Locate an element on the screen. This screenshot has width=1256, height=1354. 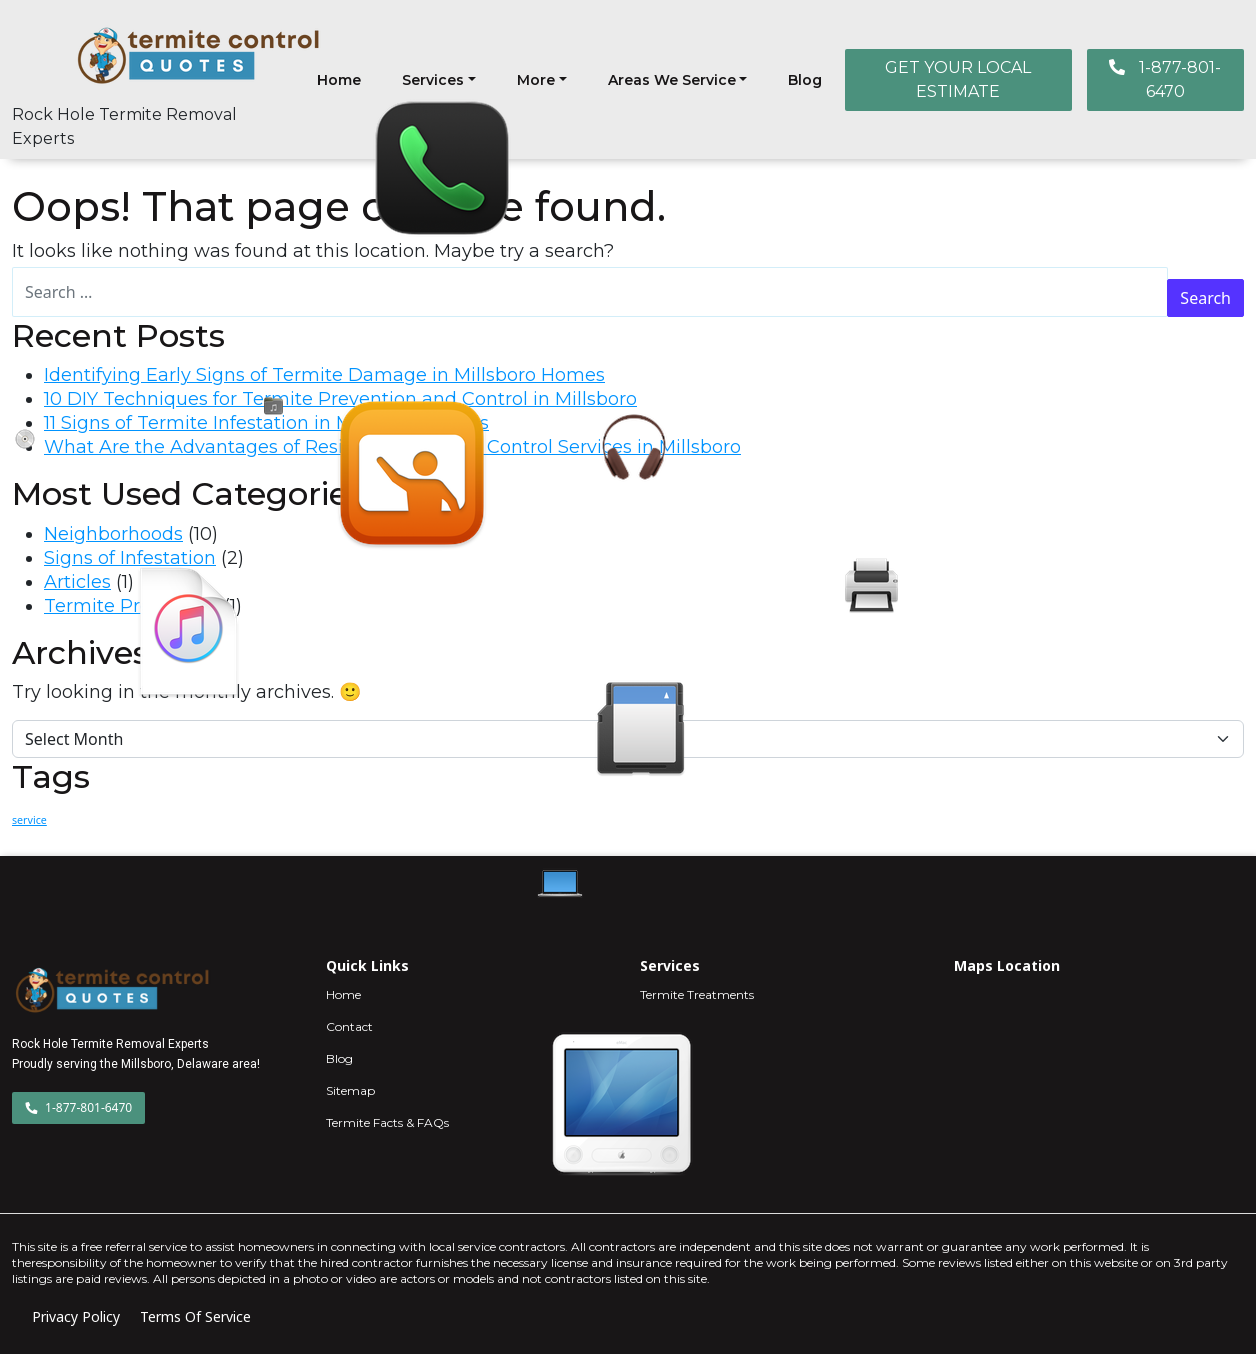
represents an apple emac computer is located at coordinates (621, 1105).